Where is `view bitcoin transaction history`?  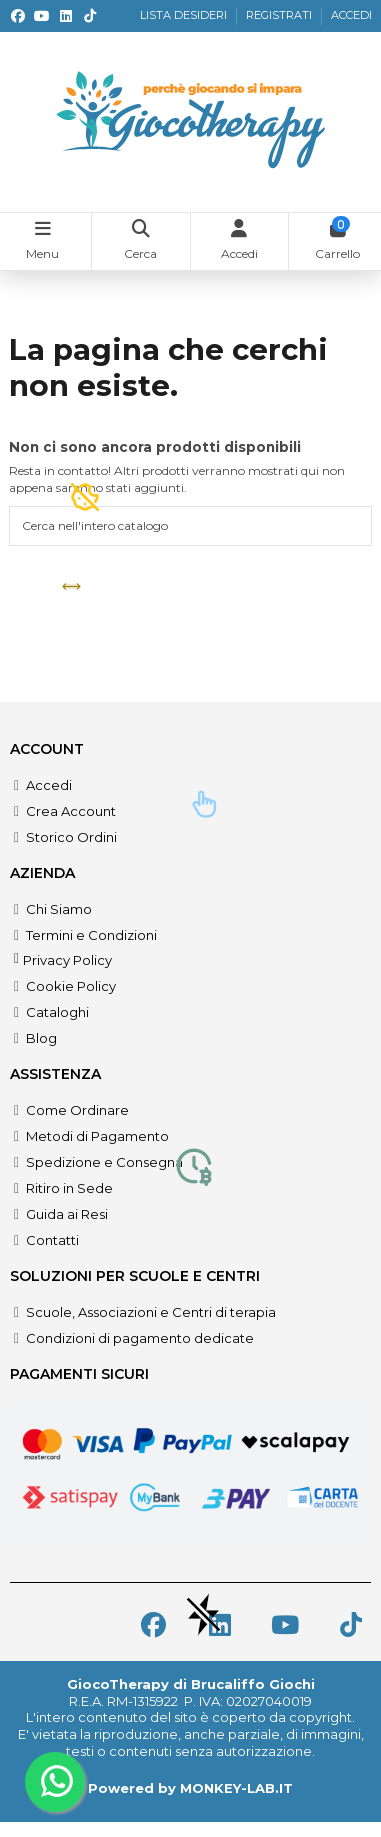
view bitcoin transaction history is located at coordinates (194, 1166).